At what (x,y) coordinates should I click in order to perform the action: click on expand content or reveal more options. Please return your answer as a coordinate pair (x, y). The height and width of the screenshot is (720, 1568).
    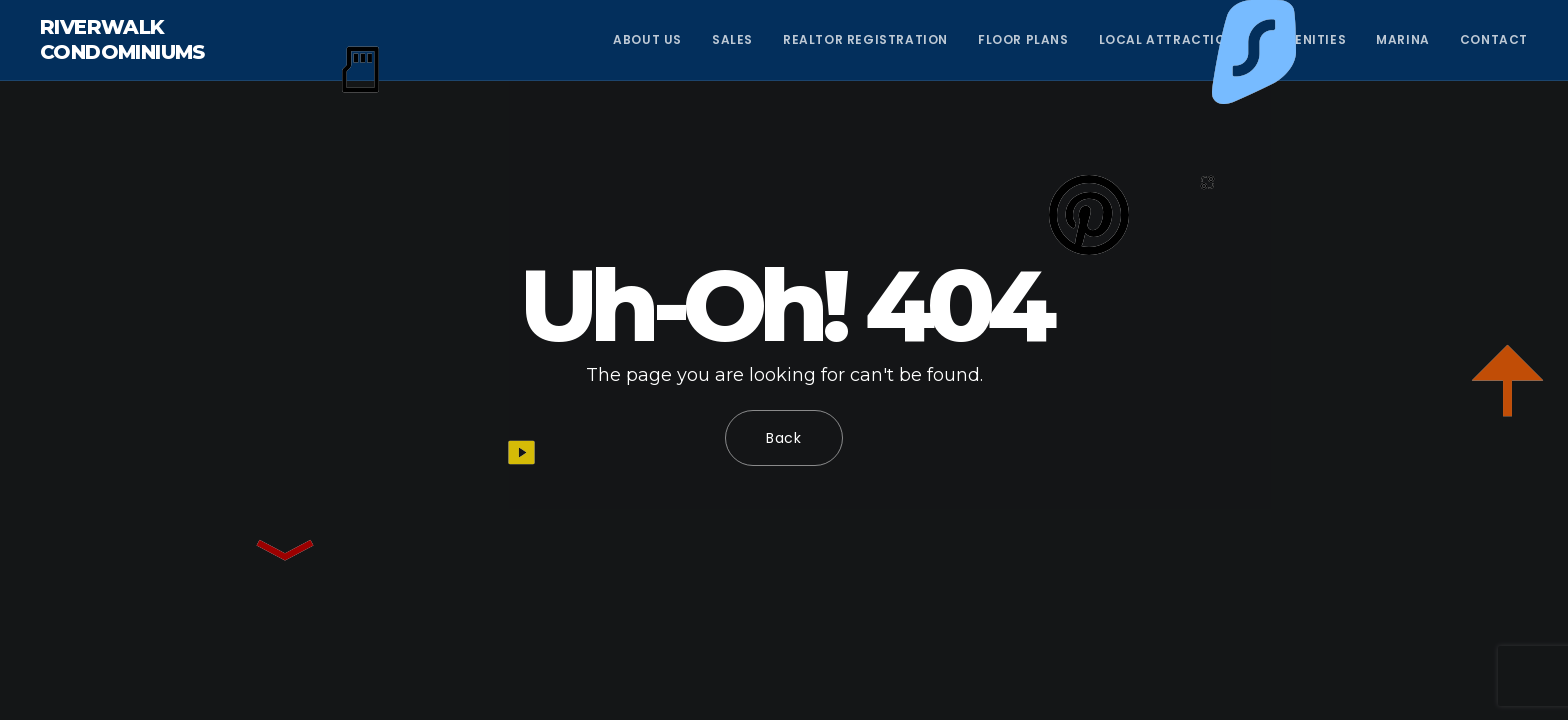
    Looking at the image, I should click on (285, 549).